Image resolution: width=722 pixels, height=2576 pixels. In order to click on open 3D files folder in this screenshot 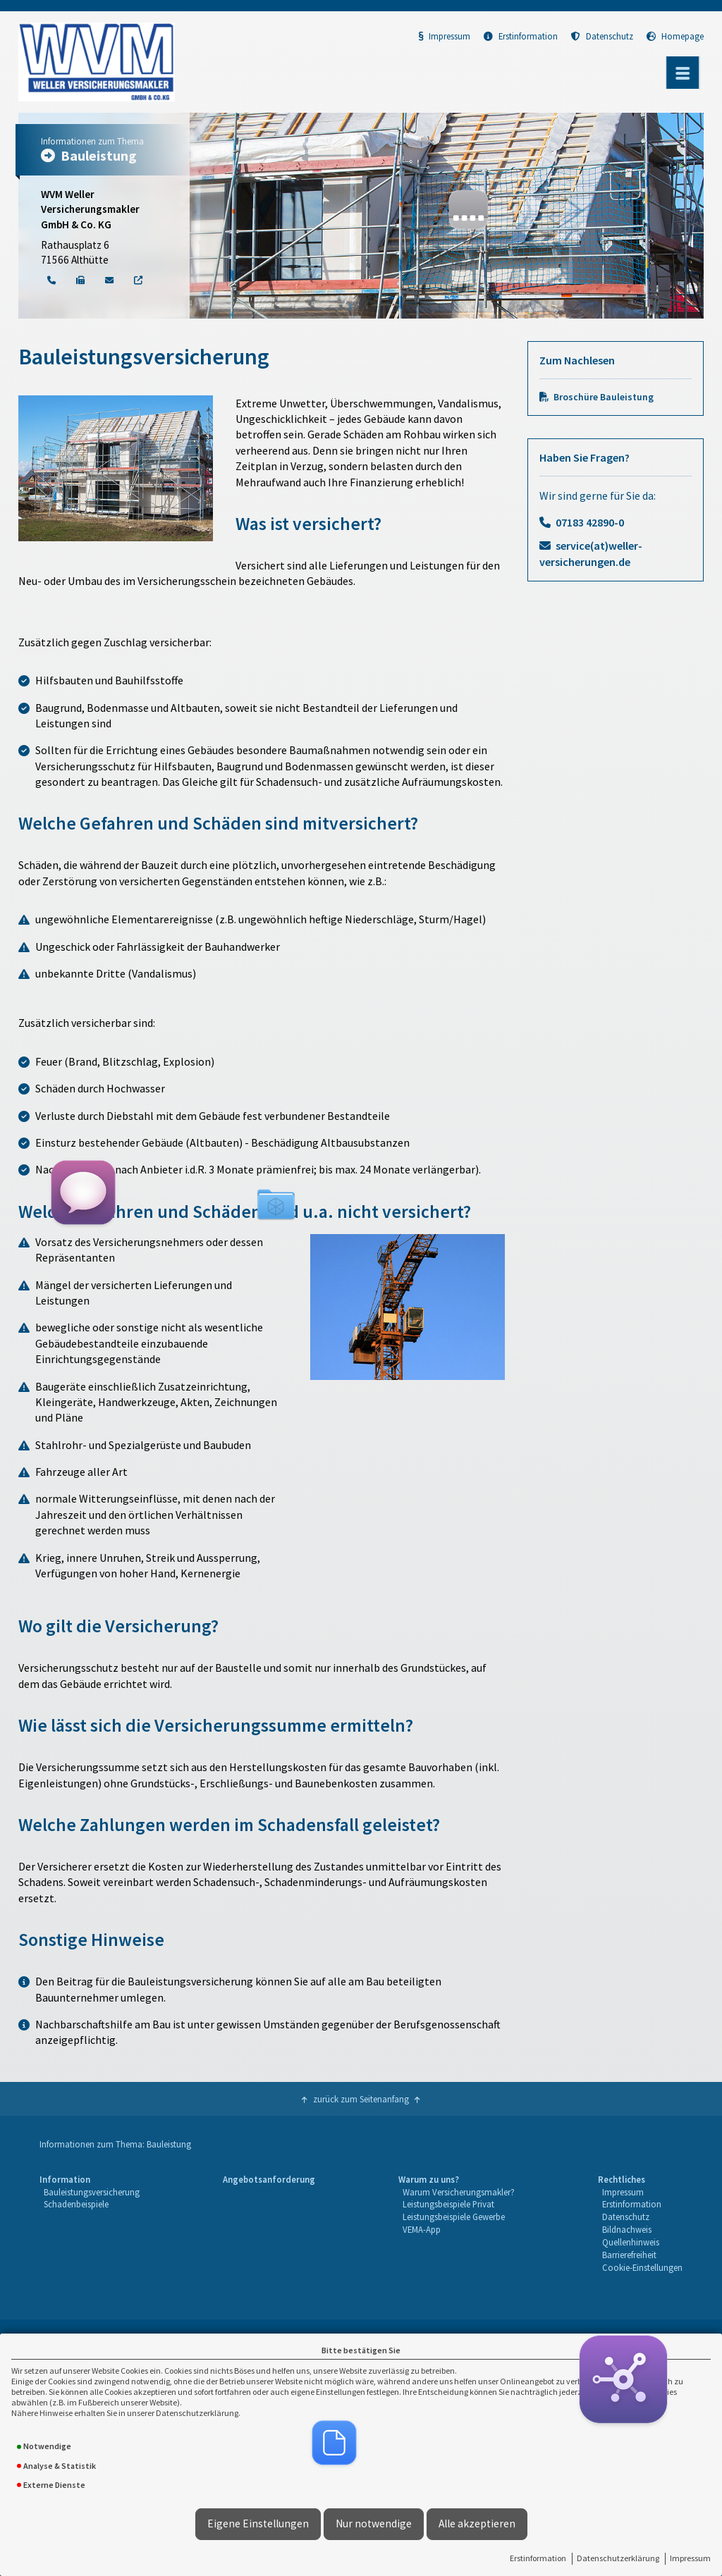, I will do `click(276, 1204)`.